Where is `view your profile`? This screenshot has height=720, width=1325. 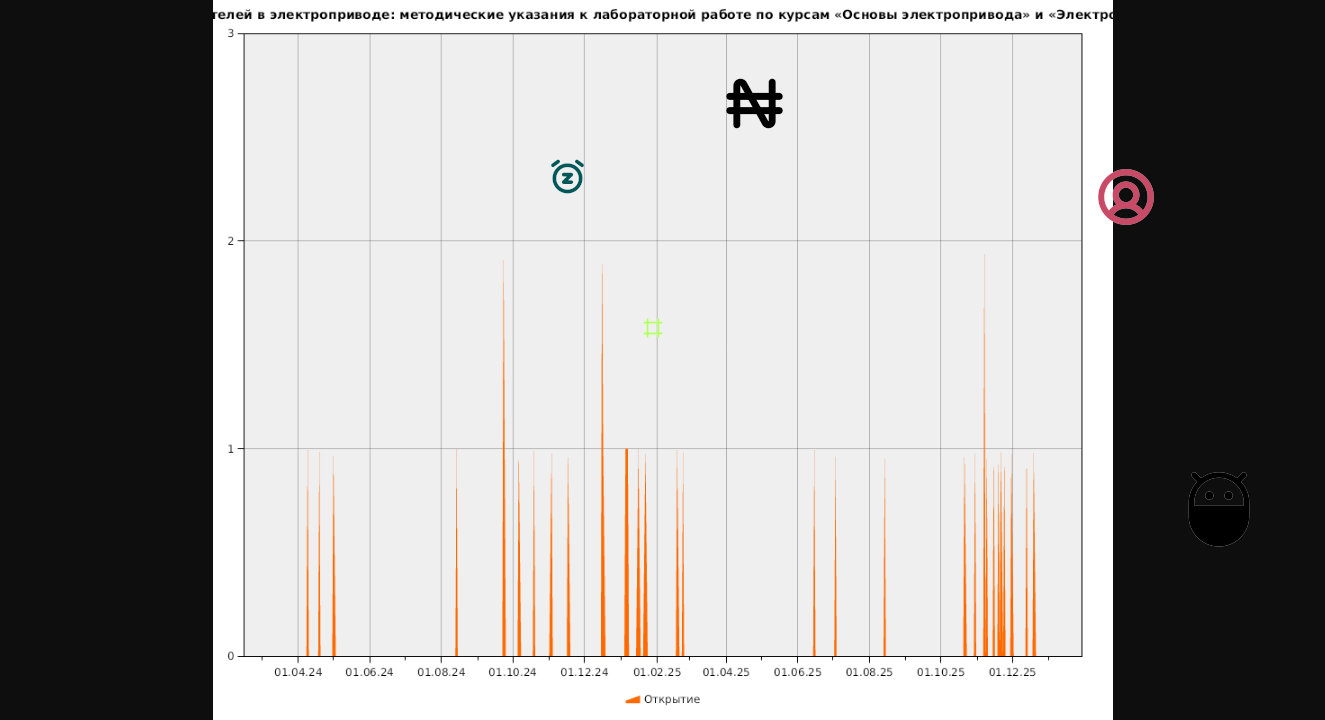 view your profile is located at coordinates (1126, 197).